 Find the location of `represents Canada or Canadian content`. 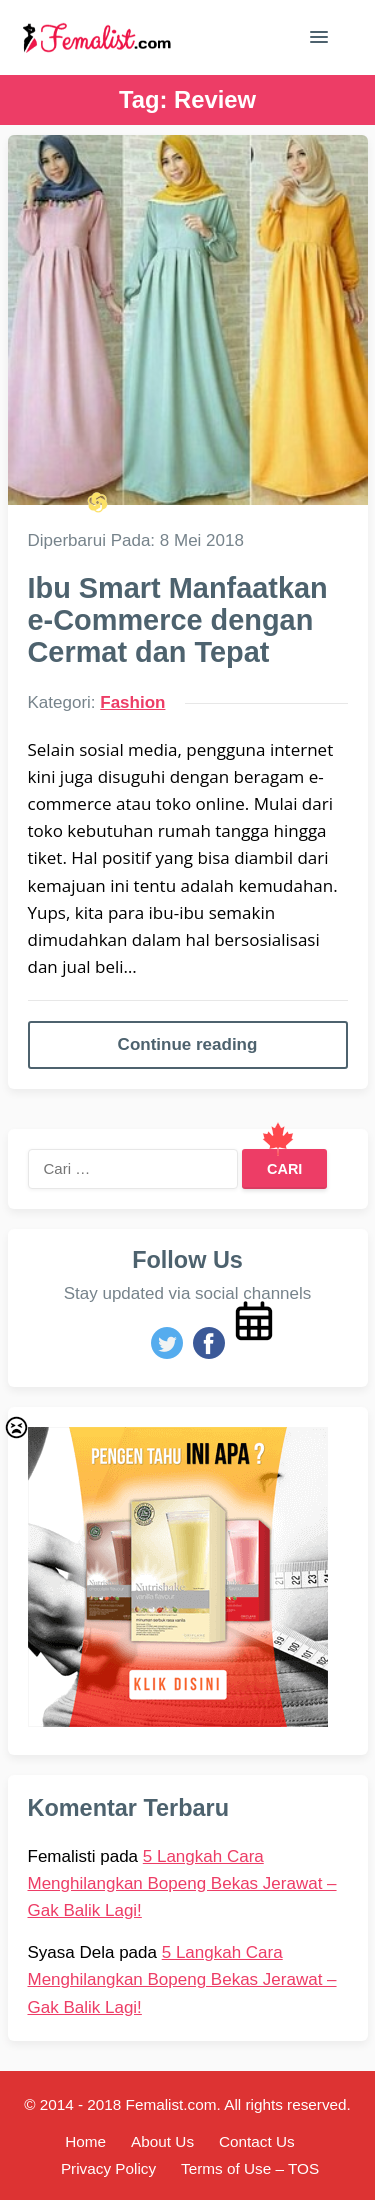

represents Canada or Canadian content is located at coordinates (278, 1139).